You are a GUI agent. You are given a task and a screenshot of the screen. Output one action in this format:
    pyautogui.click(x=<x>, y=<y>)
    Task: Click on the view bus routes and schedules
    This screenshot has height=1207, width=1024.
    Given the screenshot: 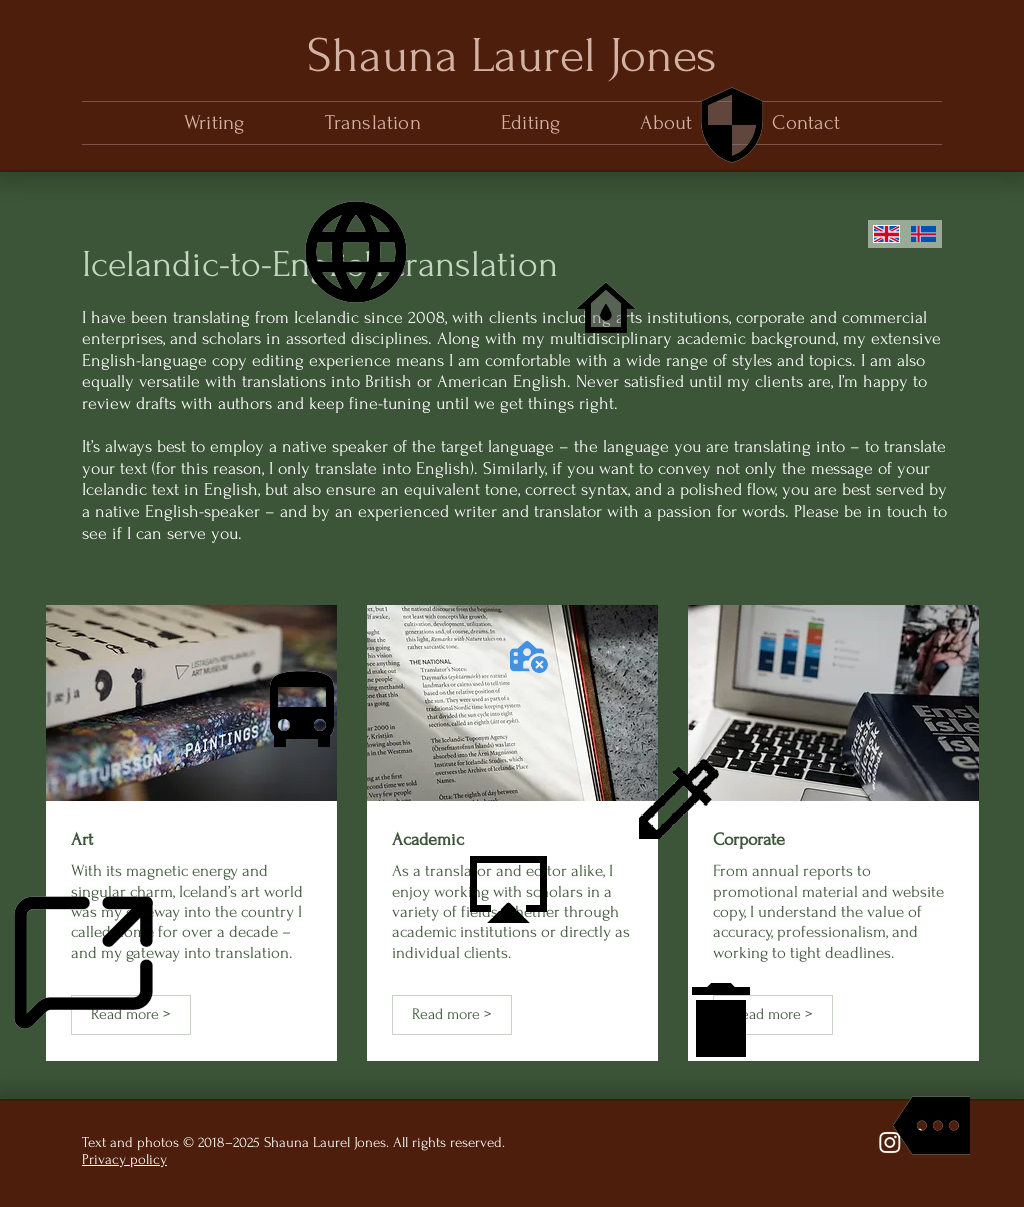 What is the action you would take?
    pyautogui.click(x=302, y=711)
    